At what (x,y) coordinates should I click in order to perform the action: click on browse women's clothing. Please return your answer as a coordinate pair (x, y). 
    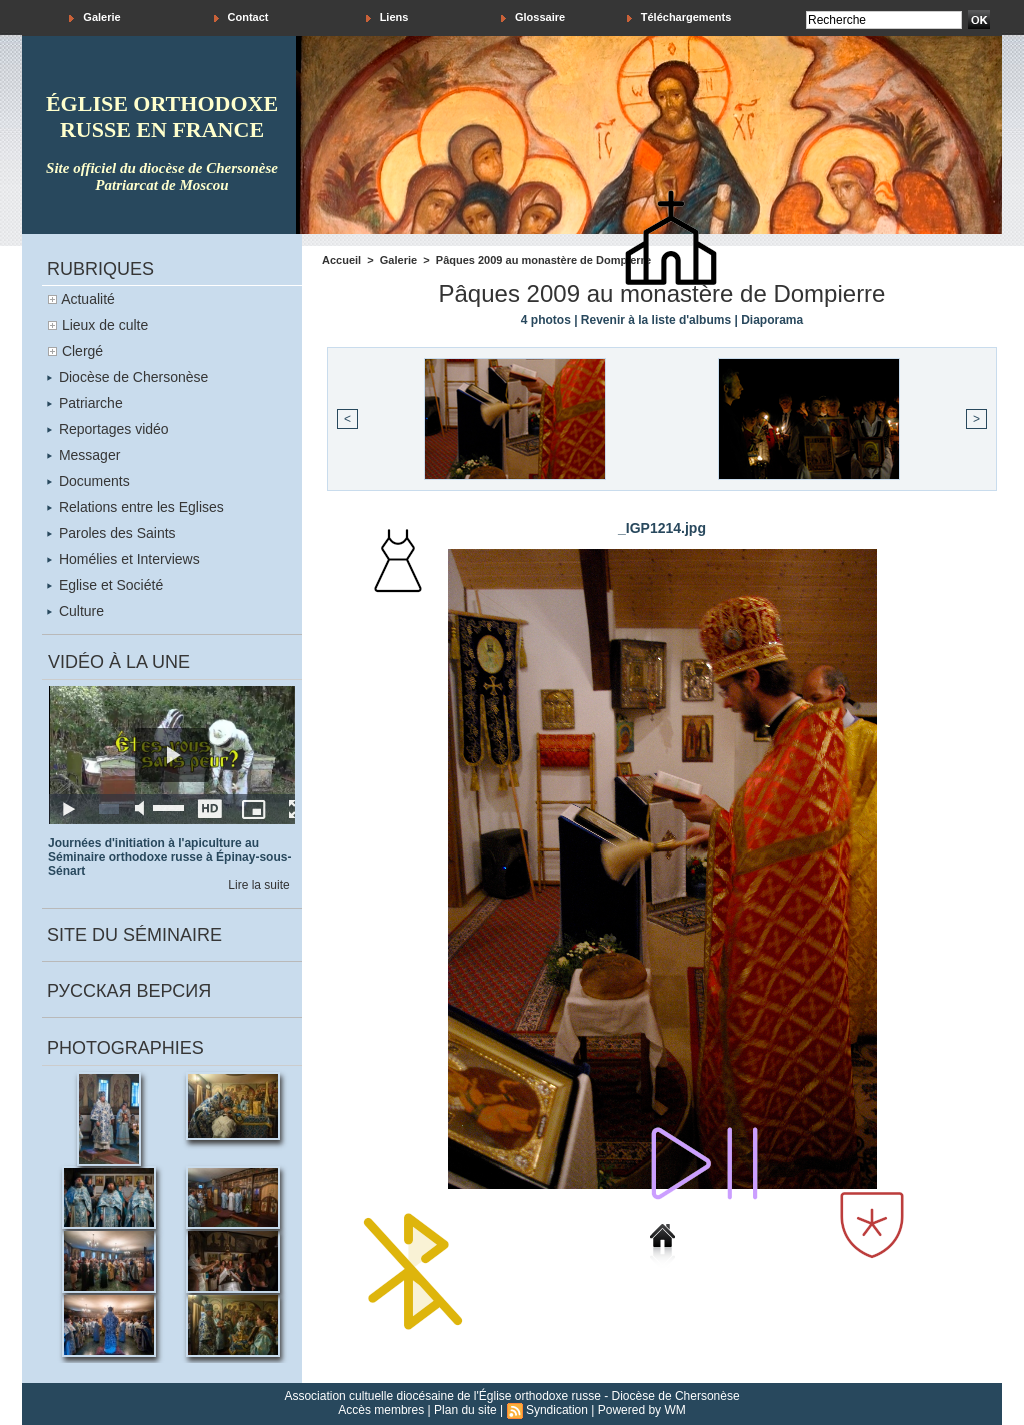
    Looking at the image, I should click on (398, 564).